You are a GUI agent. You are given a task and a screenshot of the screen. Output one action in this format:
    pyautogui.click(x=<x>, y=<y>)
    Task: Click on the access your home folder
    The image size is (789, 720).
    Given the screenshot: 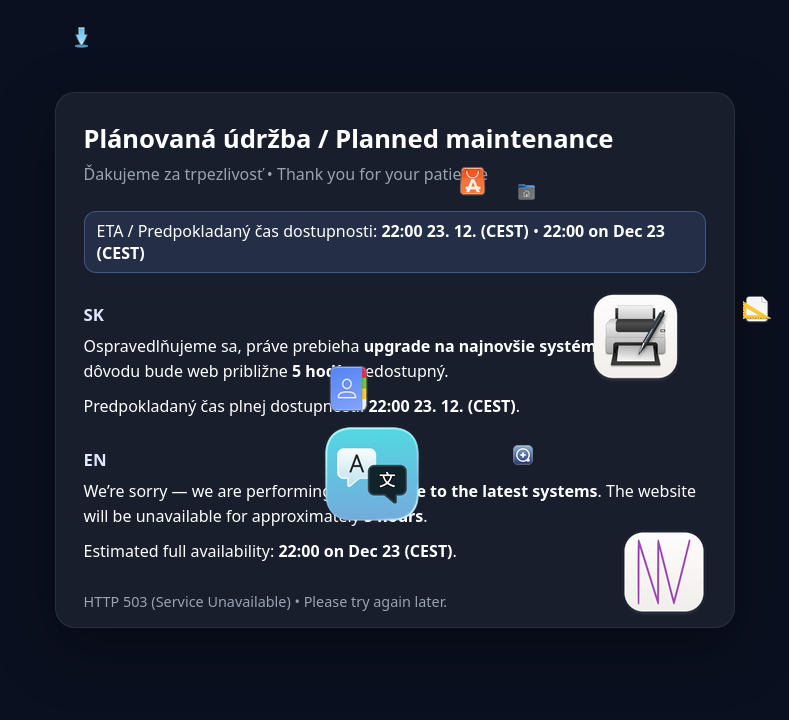 What is the action you would take?
    pyautogui.click(x=526, y=191)
    